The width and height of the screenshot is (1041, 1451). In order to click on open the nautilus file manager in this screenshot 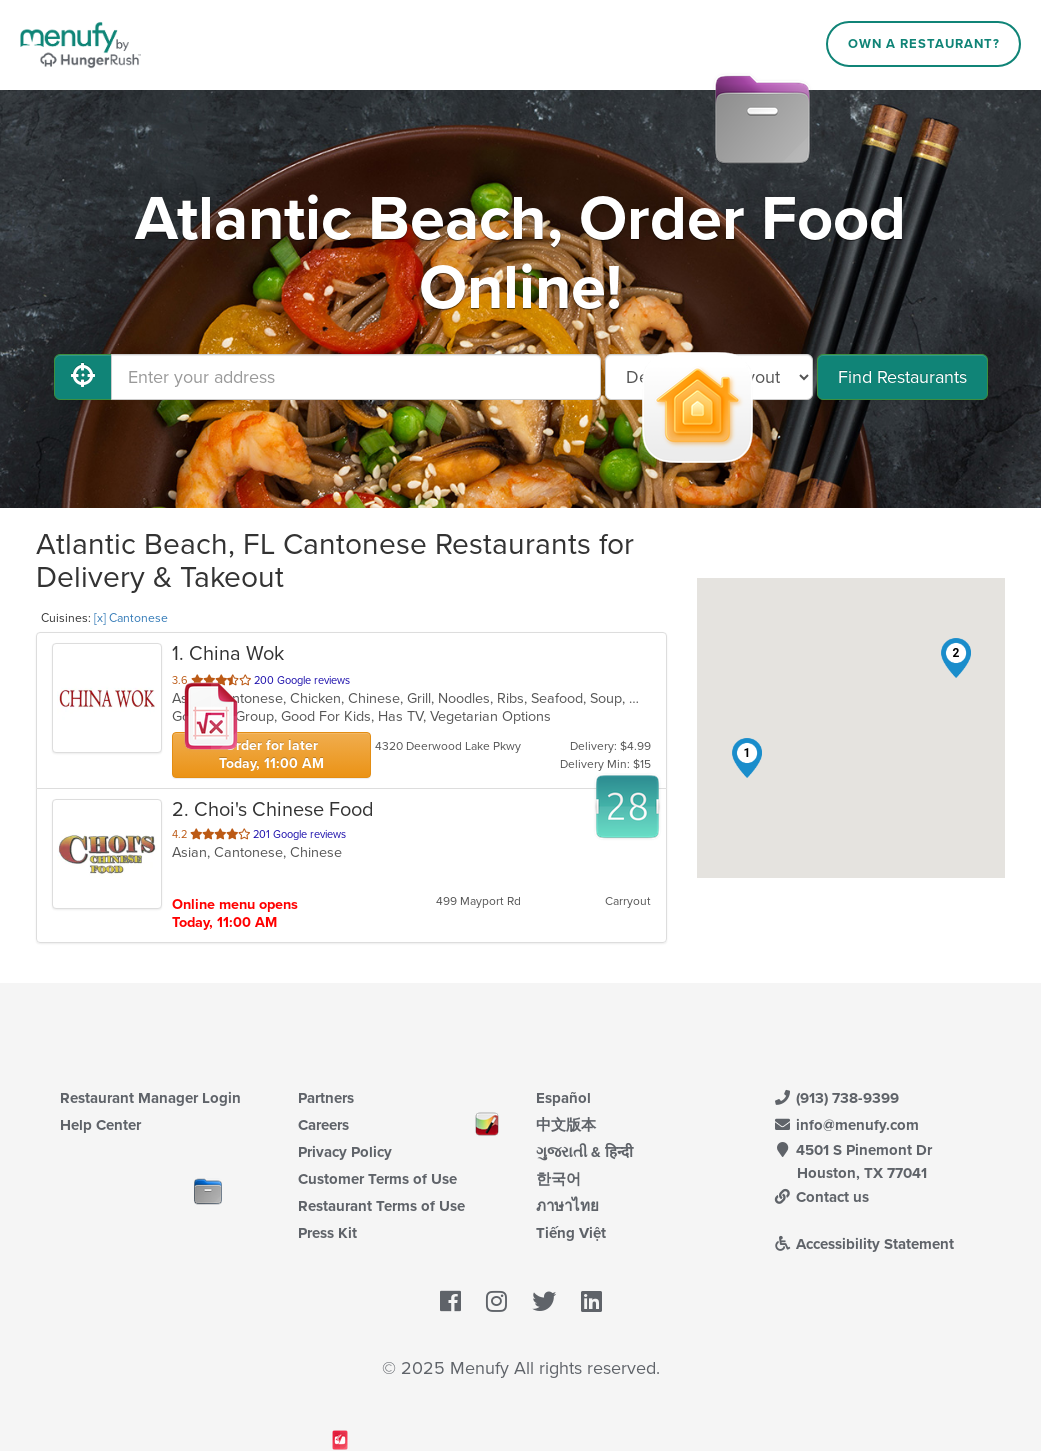, I will do `click(762, 119)`.